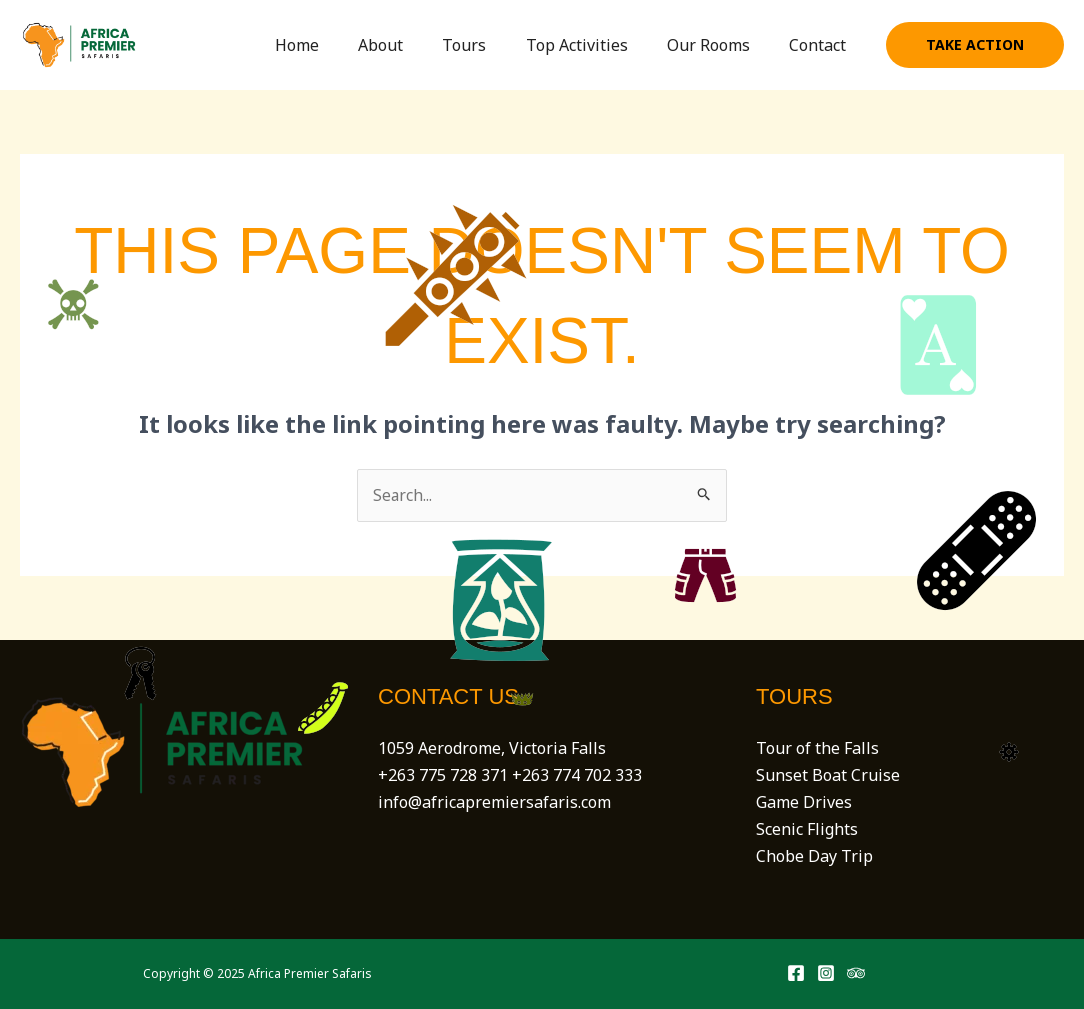 This screenshot has height=1009, width=1084. What do you see at coordinates (500, 600) in the screenshot?
I see `access gardening or farming supplies` at bounding box center [500, 600].